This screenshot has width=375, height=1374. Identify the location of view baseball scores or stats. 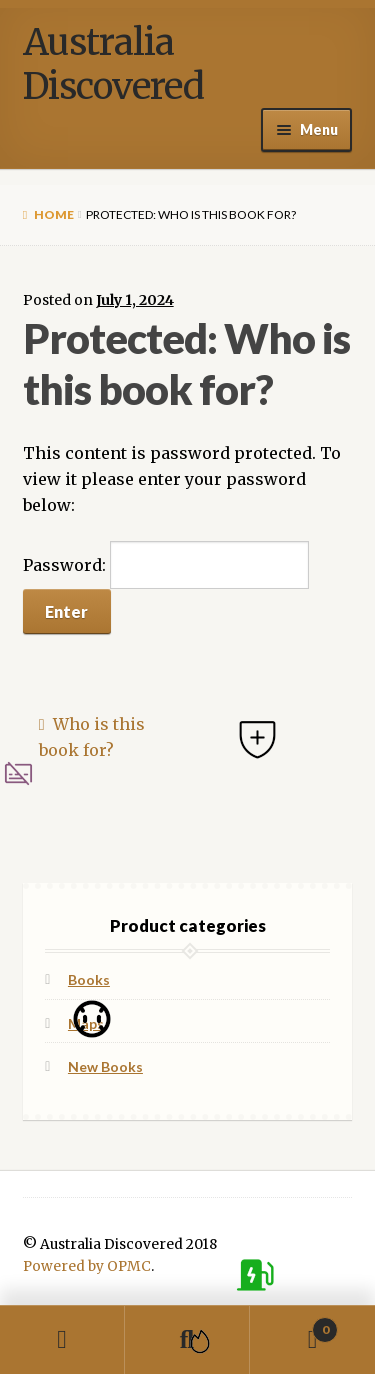
(92, 1019).